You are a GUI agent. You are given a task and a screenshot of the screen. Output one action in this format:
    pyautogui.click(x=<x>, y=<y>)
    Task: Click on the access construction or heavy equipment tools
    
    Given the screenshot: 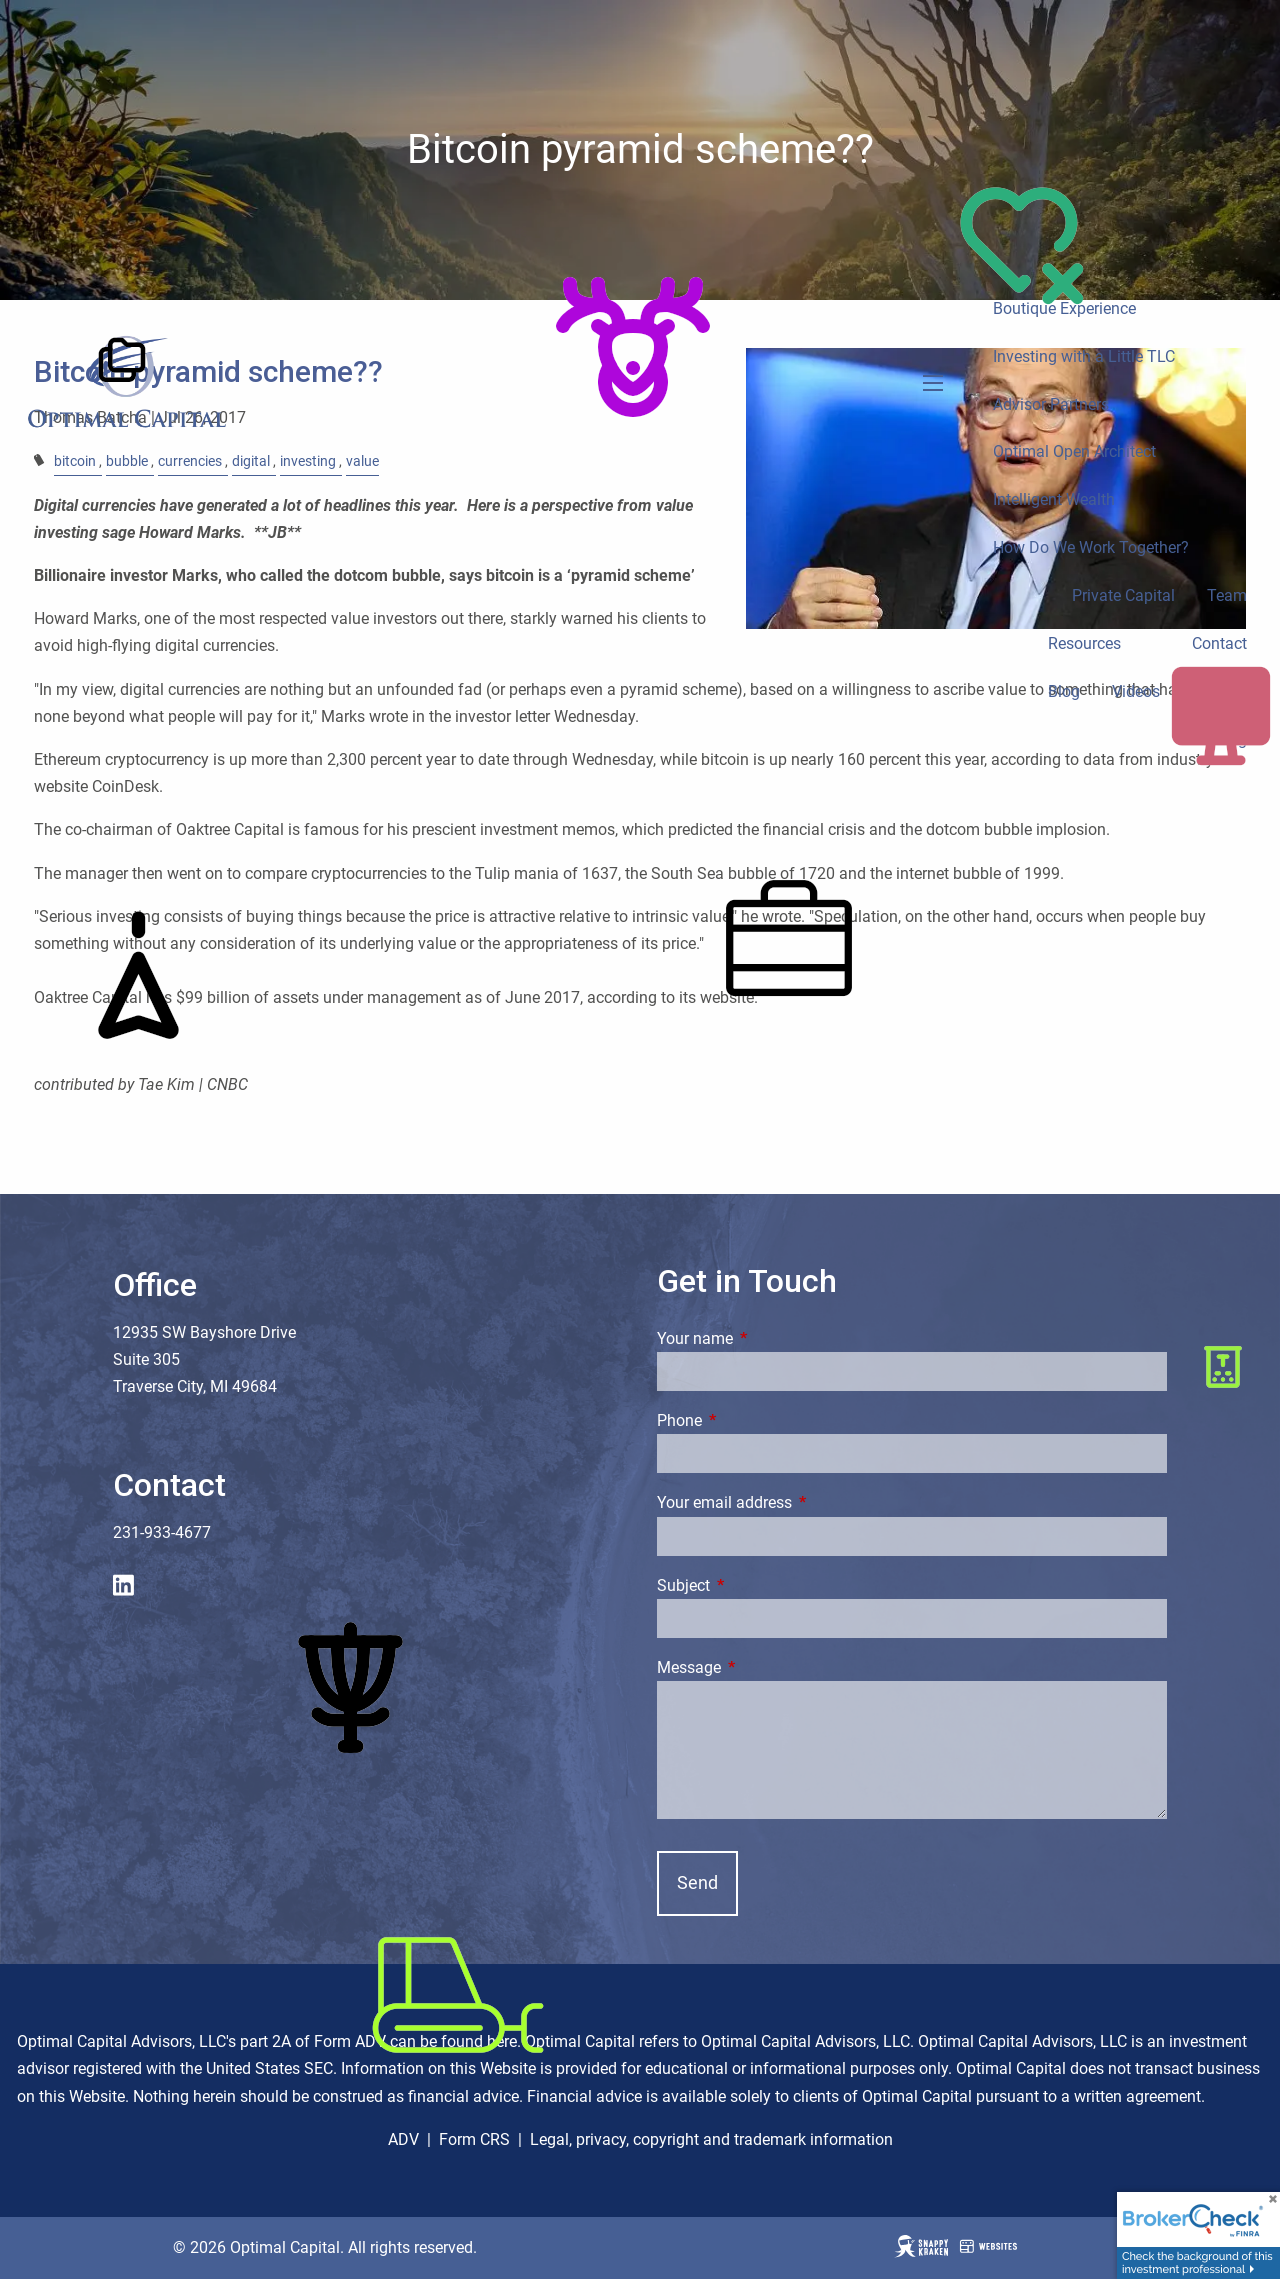 What is the action you would take?
    pyautogui.click(x=458, y=1995)
    